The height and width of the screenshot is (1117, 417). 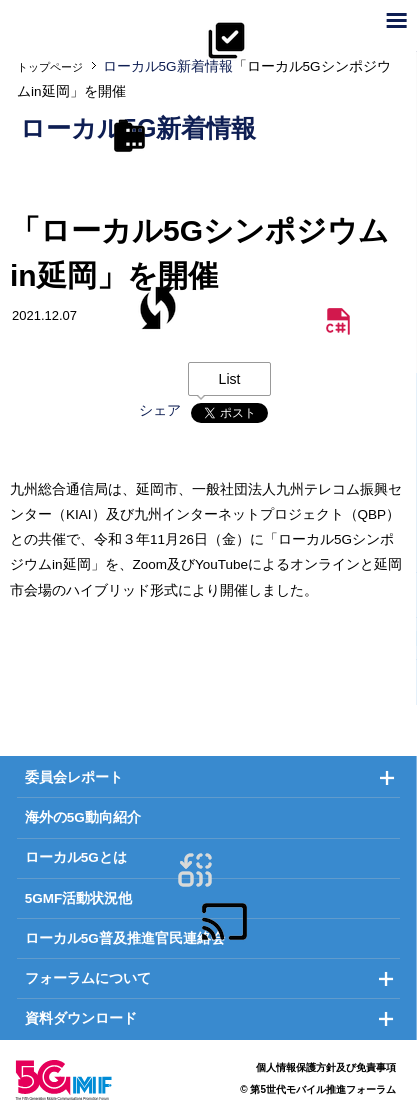 What do you see at coordinates (338, 321) in the screenshot?
I see `open a C# source code file` at bounding box center [338, 321].